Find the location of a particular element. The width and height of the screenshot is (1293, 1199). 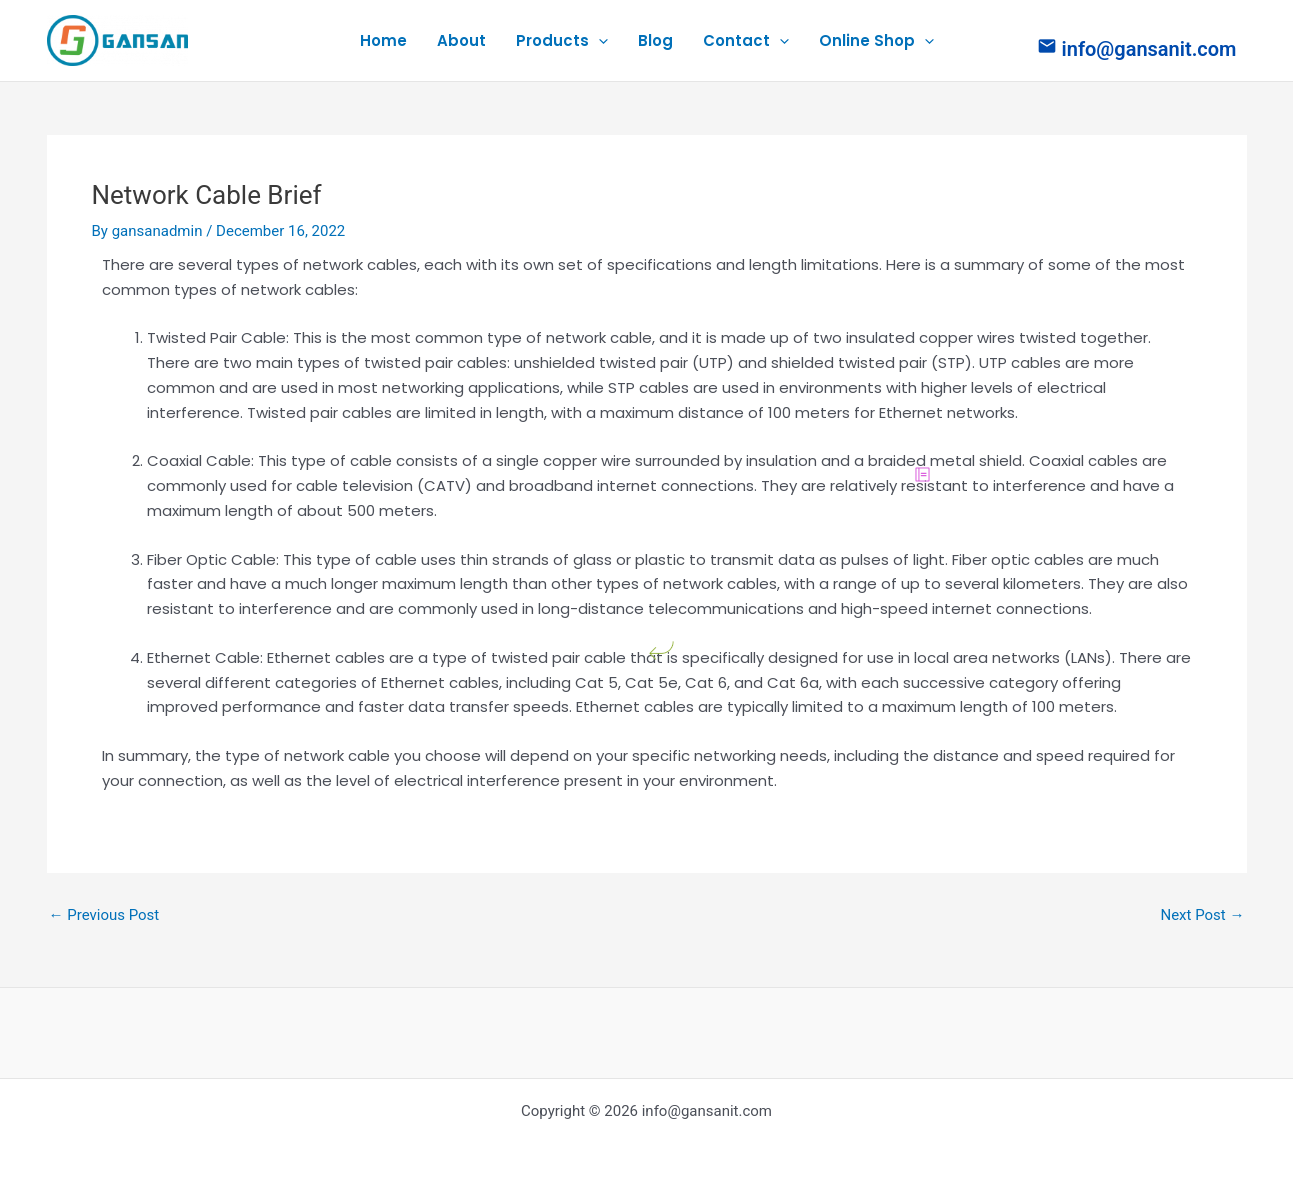

reply to a message is located at coordinates (661, 650).